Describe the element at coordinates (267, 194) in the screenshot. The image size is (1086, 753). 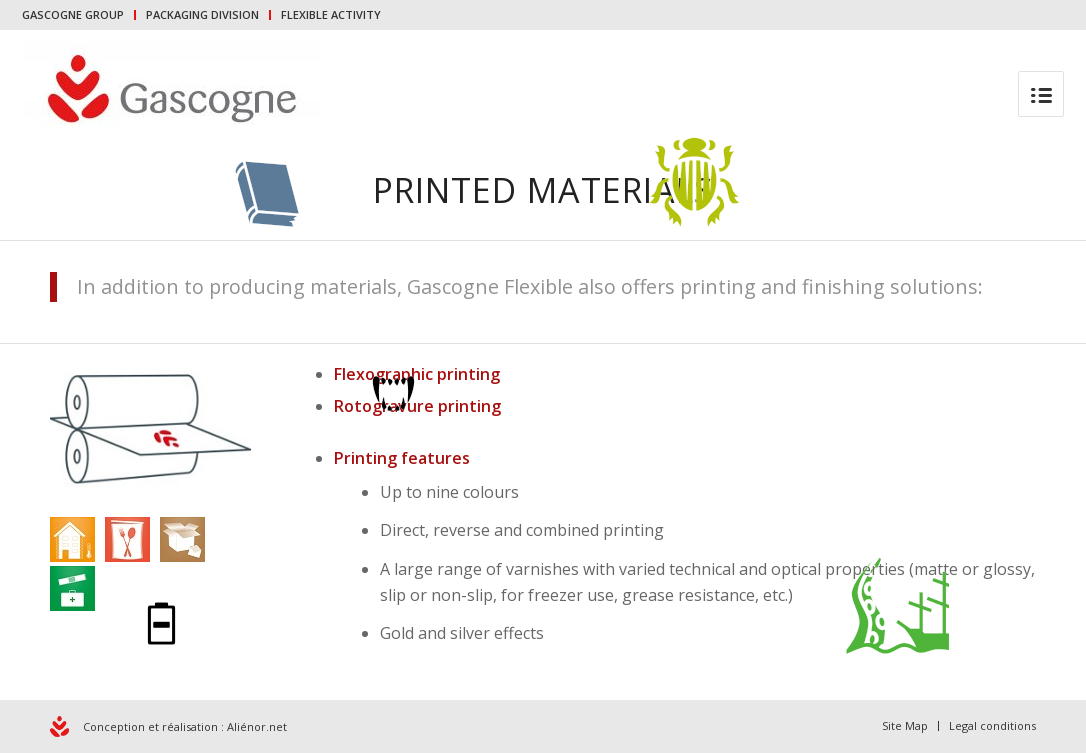
I see `open a guidebook or manual` at that location.